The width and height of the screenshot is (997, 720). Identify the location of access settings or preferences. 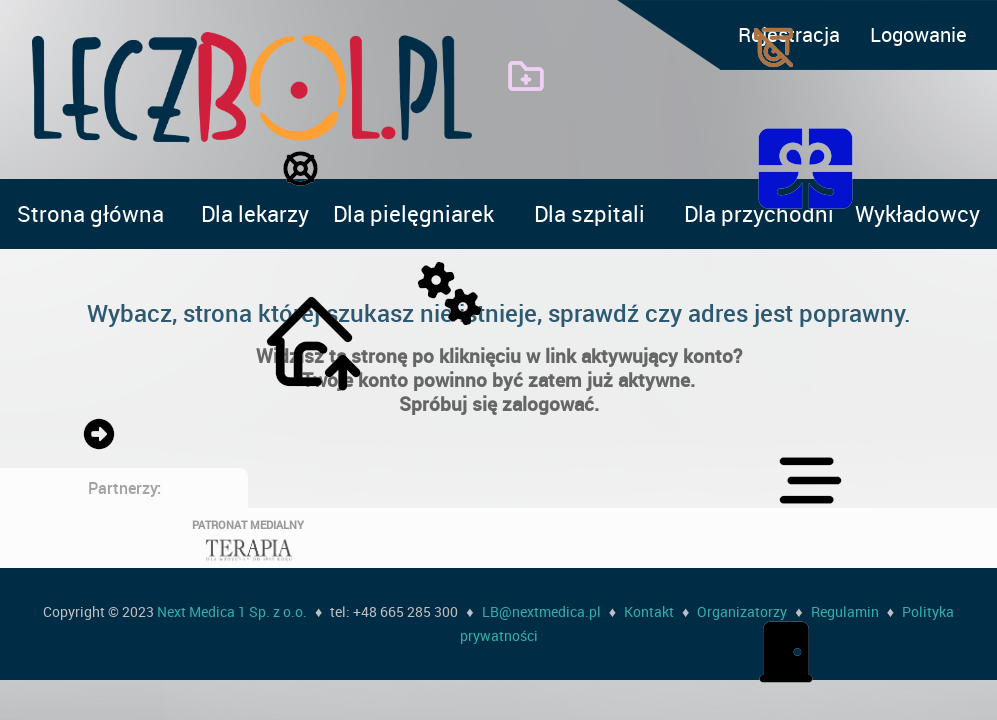
(449, 293).